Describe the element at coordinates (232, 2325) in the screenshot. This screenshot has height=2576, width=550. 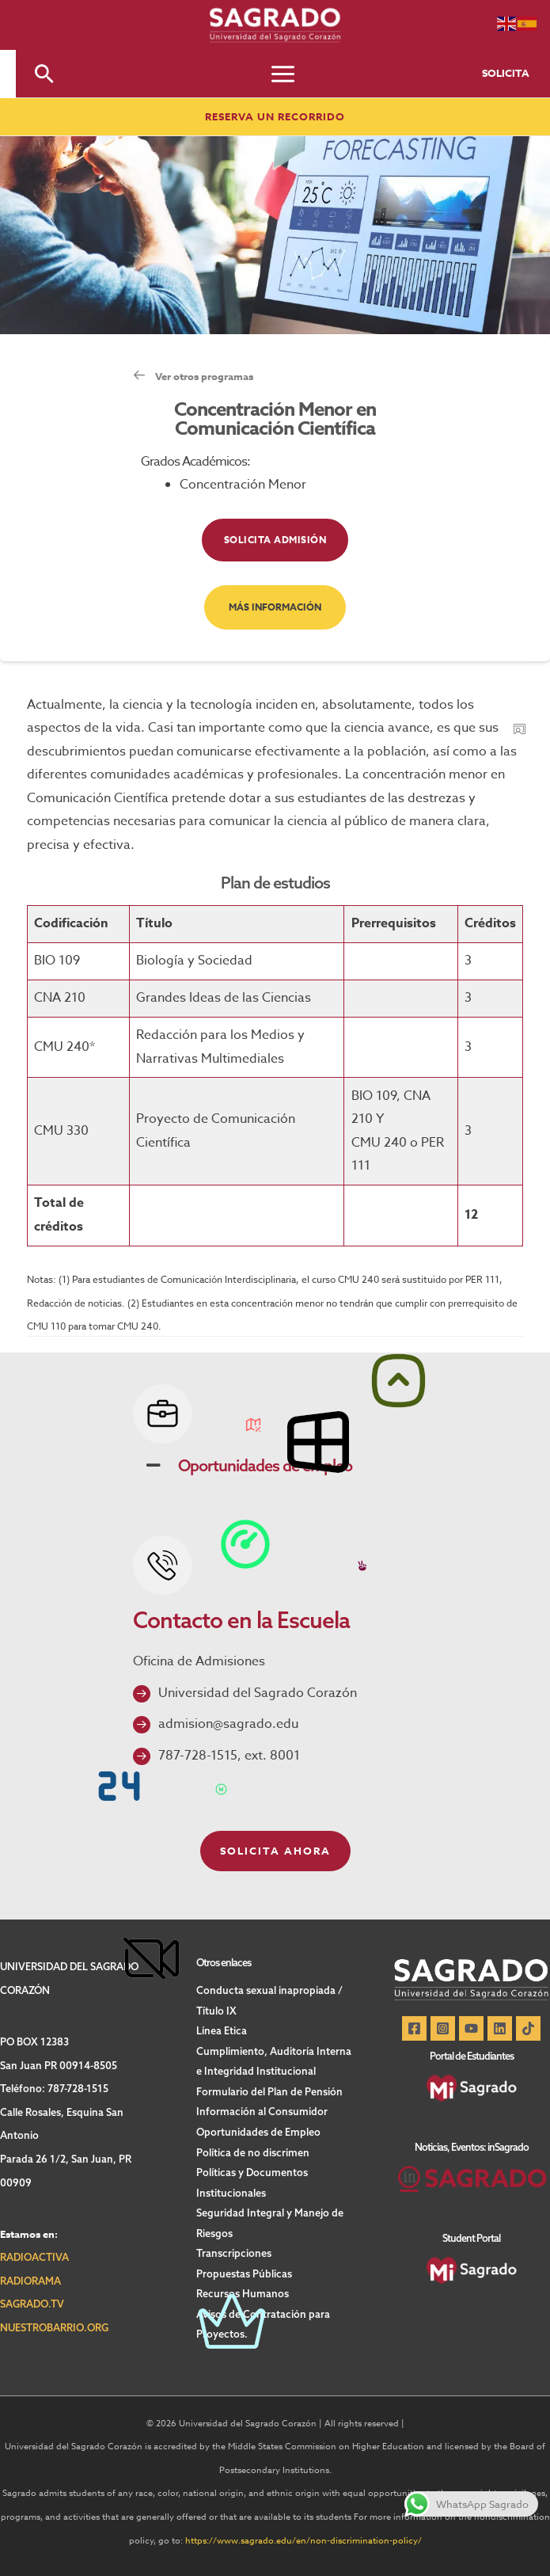
I see `indicates premium or VIP status` at that location.